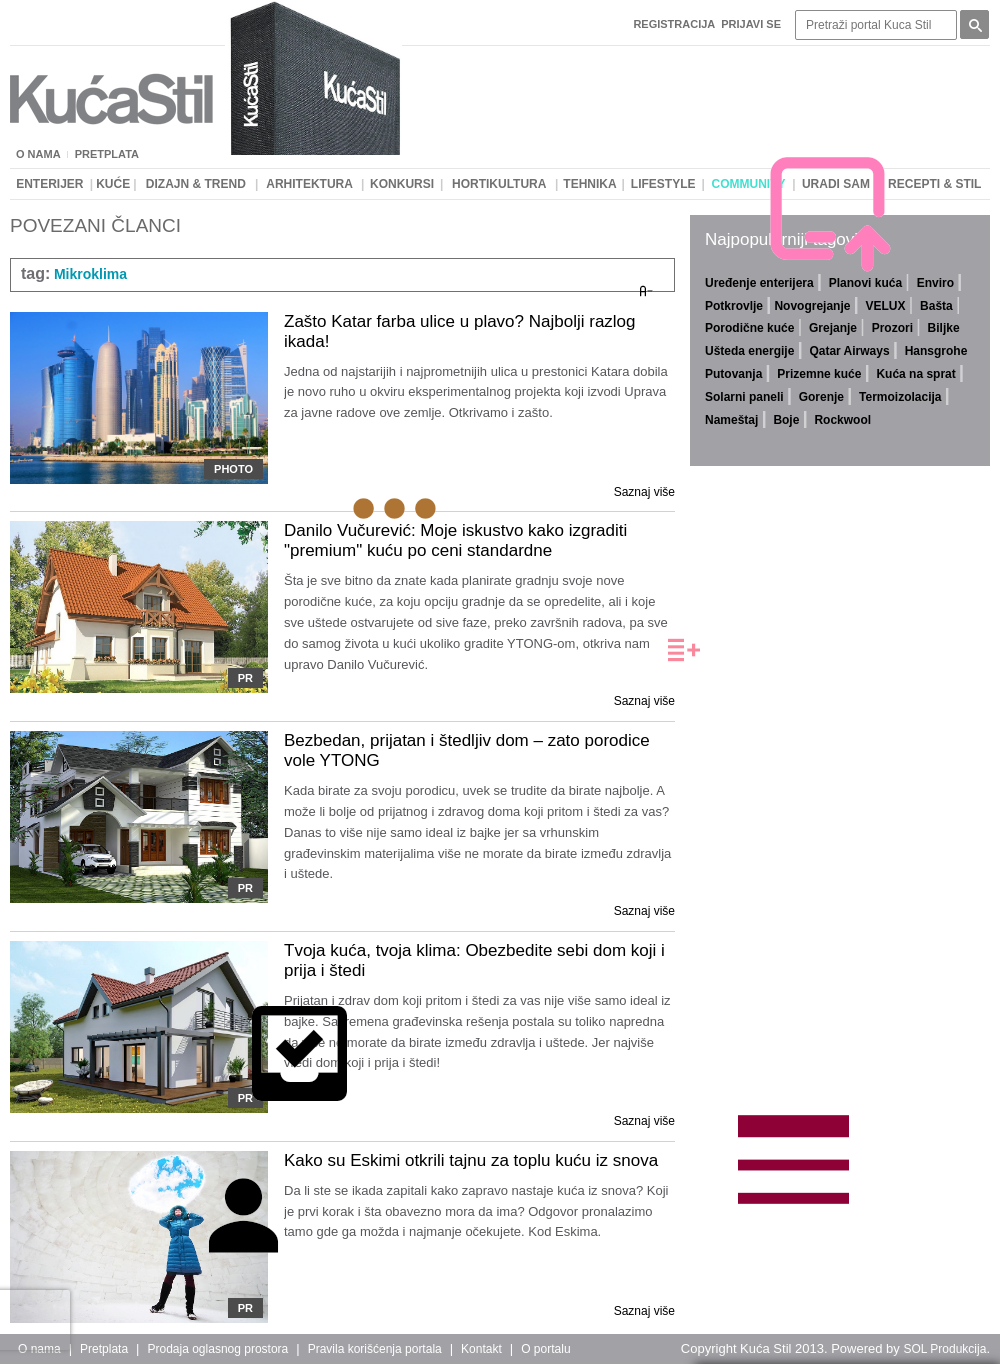  Describe the element at coordinates (646, 291) in the screenshot. I see `decrease font size` at that location.